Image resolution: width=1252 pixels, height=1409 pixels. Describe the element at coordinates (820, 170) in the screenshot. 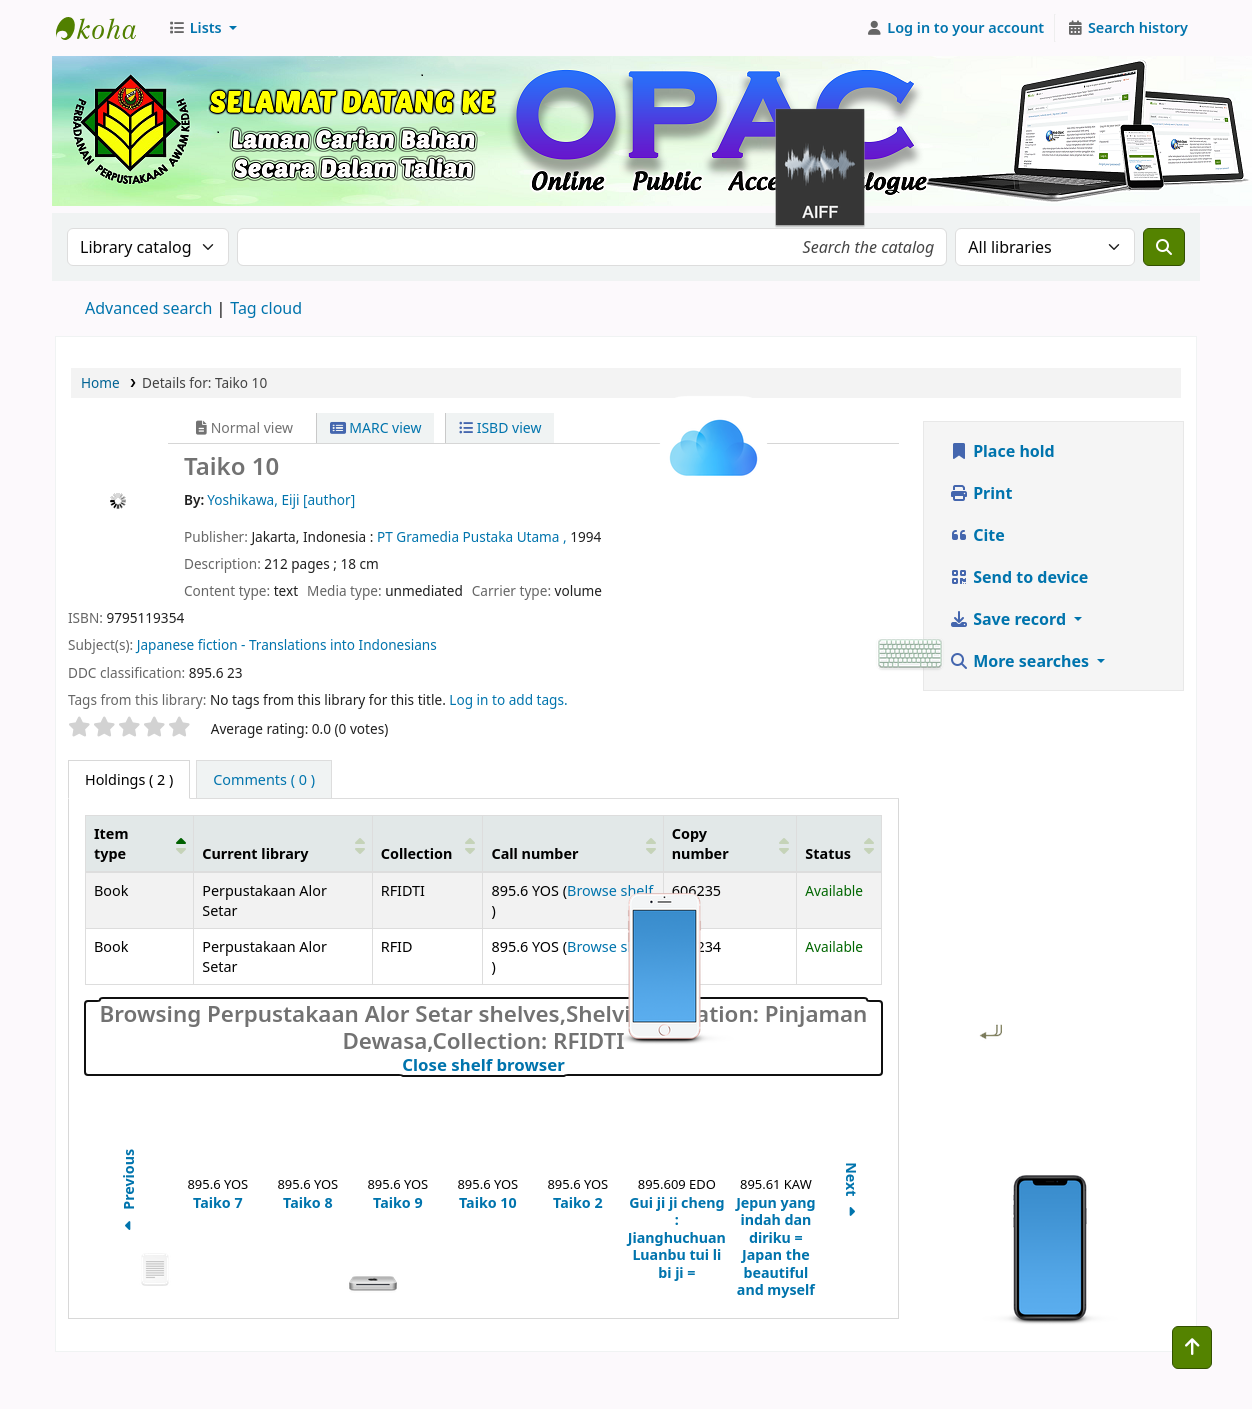

I see `an AIFF audio file in GarageBand or Logic Pro` at that location.